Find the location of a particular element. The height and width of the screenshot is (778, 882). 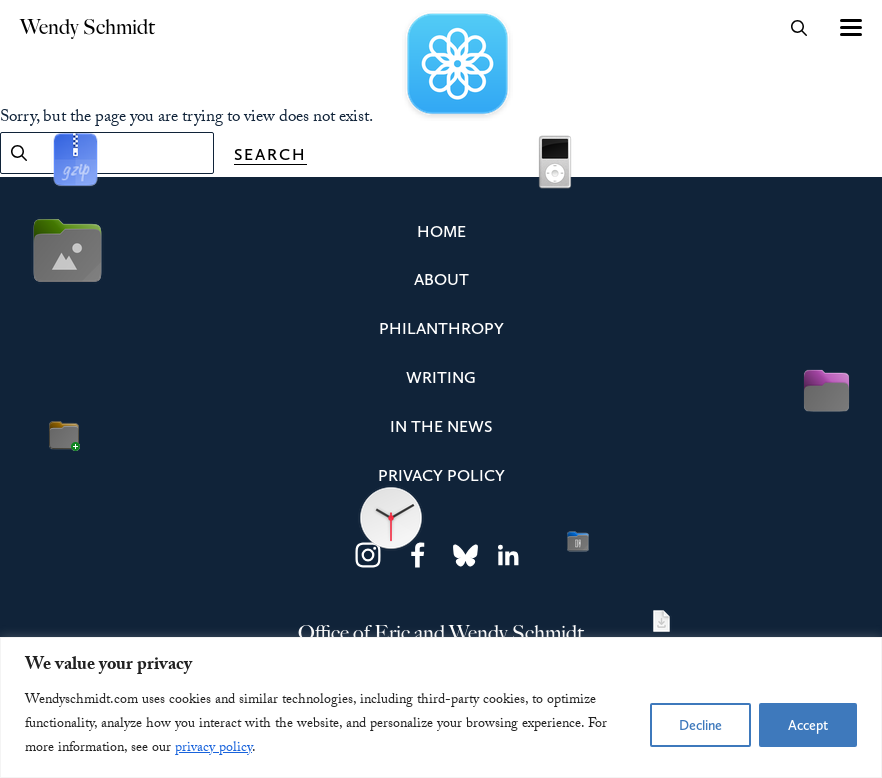

access time and date administration settings is located at coordinates (391, 518).